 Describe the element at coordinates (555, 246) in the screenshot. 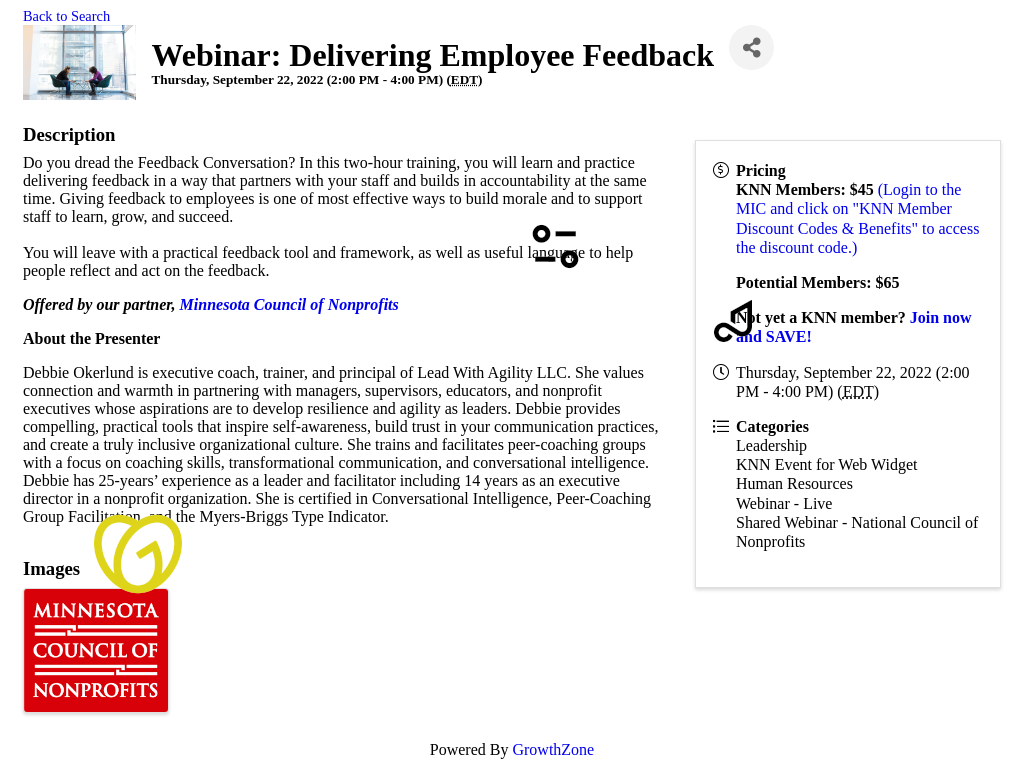

I see `adjust audio equalizer settings` at that location.